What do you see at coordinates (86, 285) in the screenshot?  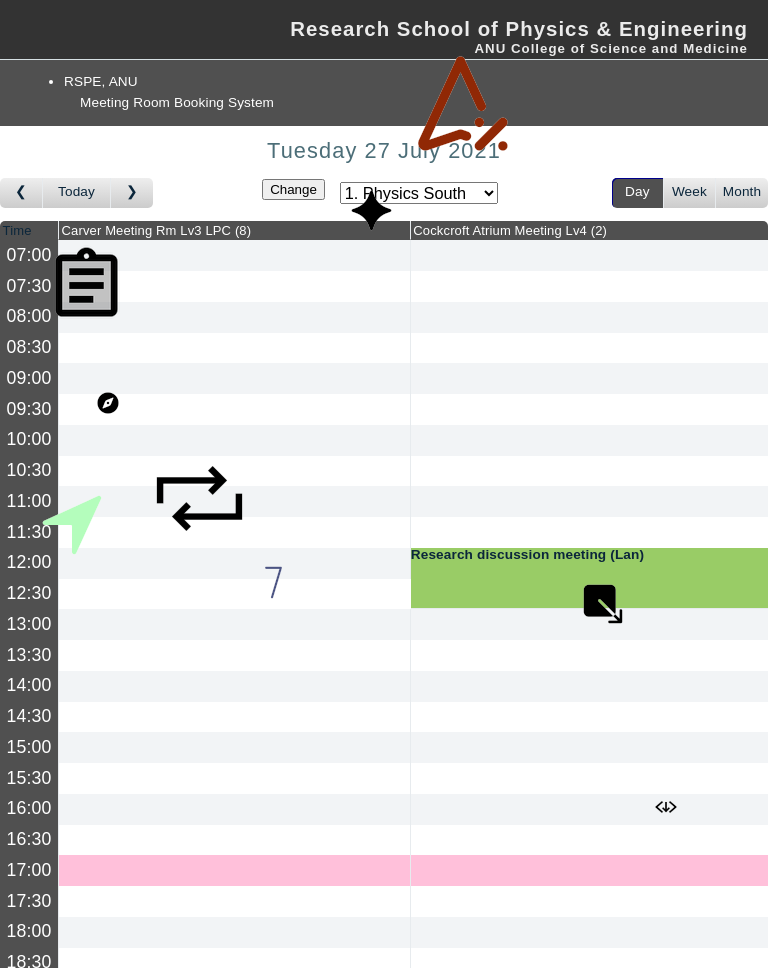 I see `view assigned tasks or assignments` at bounding box center [86, 285].